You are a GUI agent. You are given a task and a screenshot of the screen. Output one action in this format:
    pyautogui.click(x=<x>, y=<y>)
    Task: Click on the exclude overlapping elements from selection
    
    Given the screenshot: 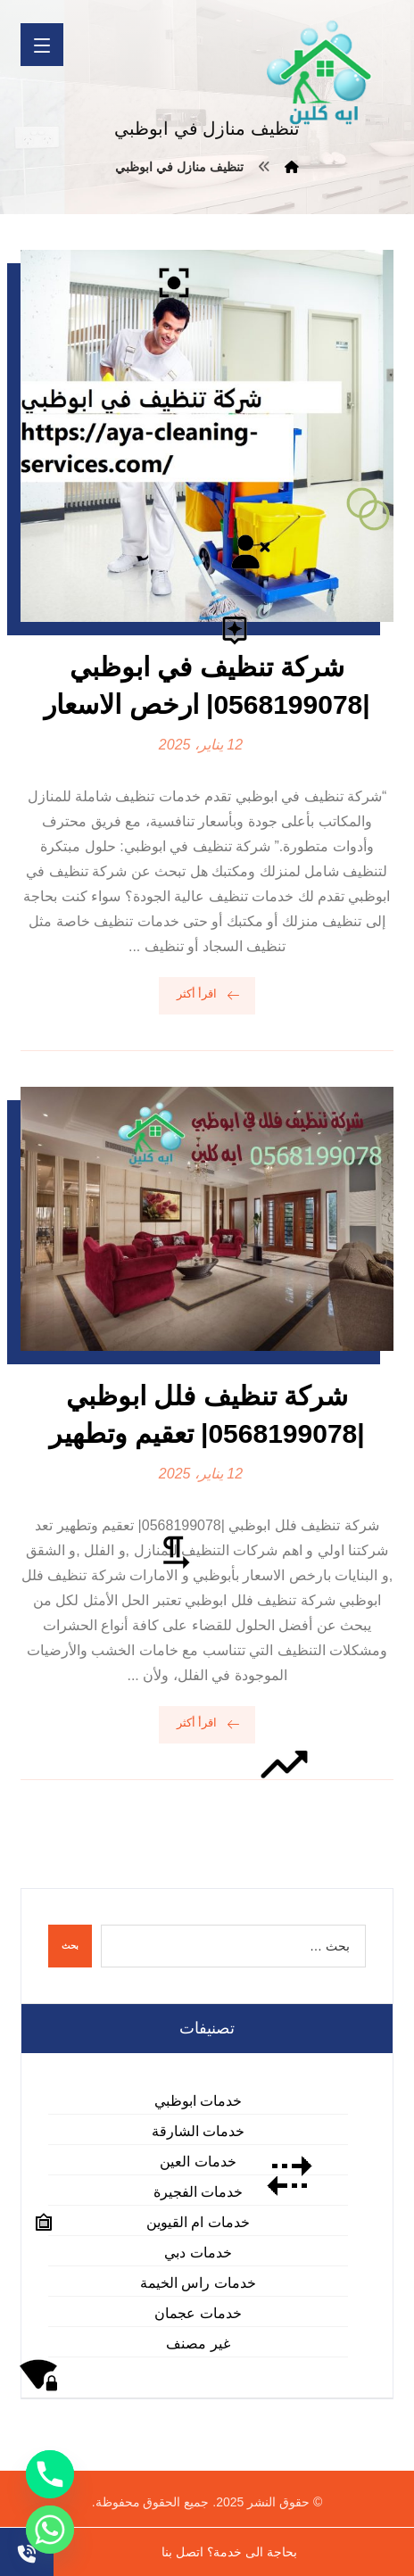 What is the action you would take?
    pyautogui.click(x=368, y=509)
    